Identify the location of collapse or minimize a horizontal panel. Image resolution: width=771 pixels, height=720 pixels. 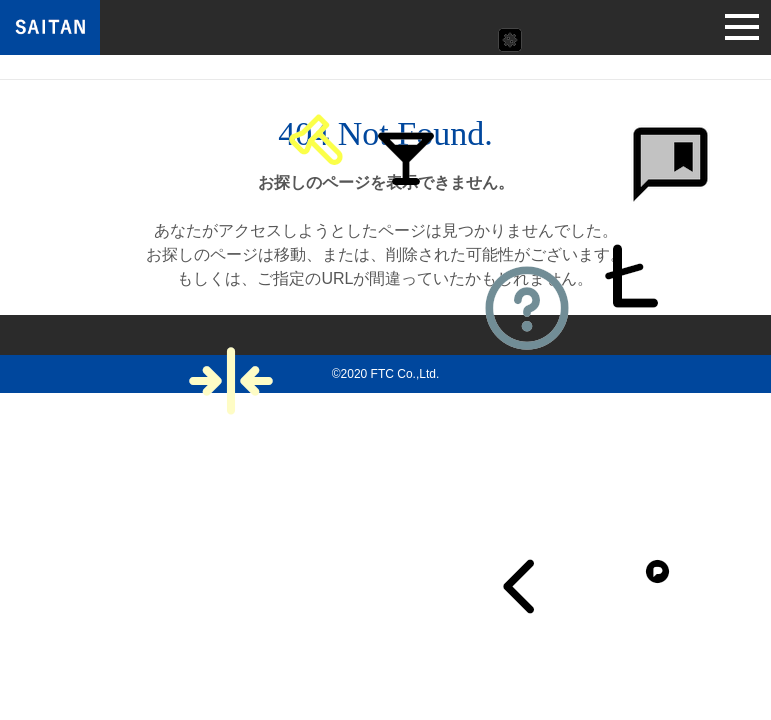
(231, 381).